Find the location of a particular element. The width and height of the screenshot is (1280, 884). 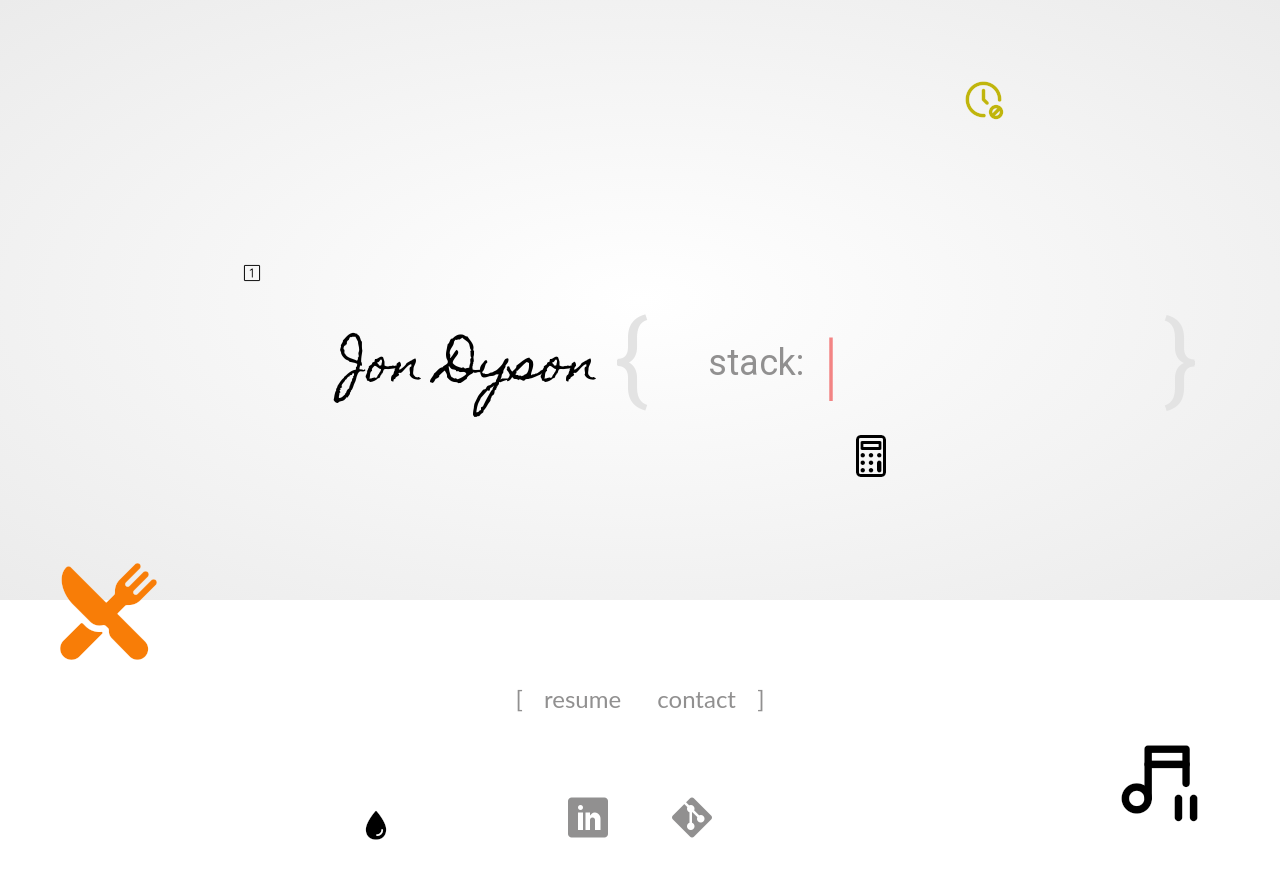

open the calculator app is located at coordinates (871, 456).